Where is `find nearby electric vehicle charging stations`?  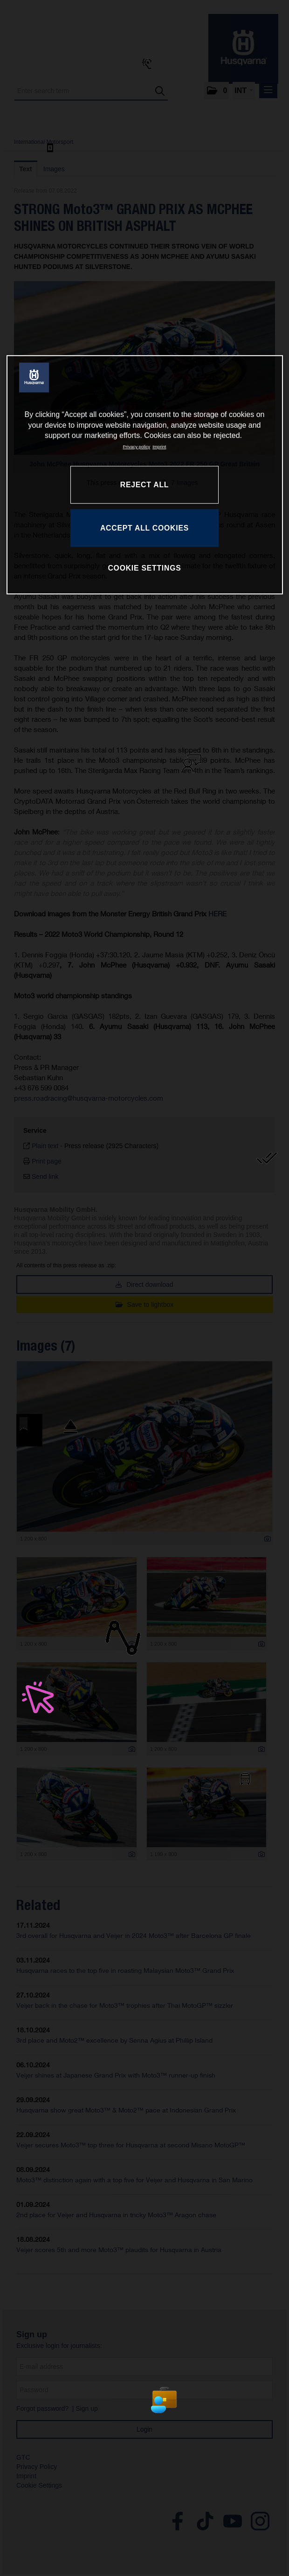 find nearby electric vehicle charging stations is located at coordinates (50, 148).